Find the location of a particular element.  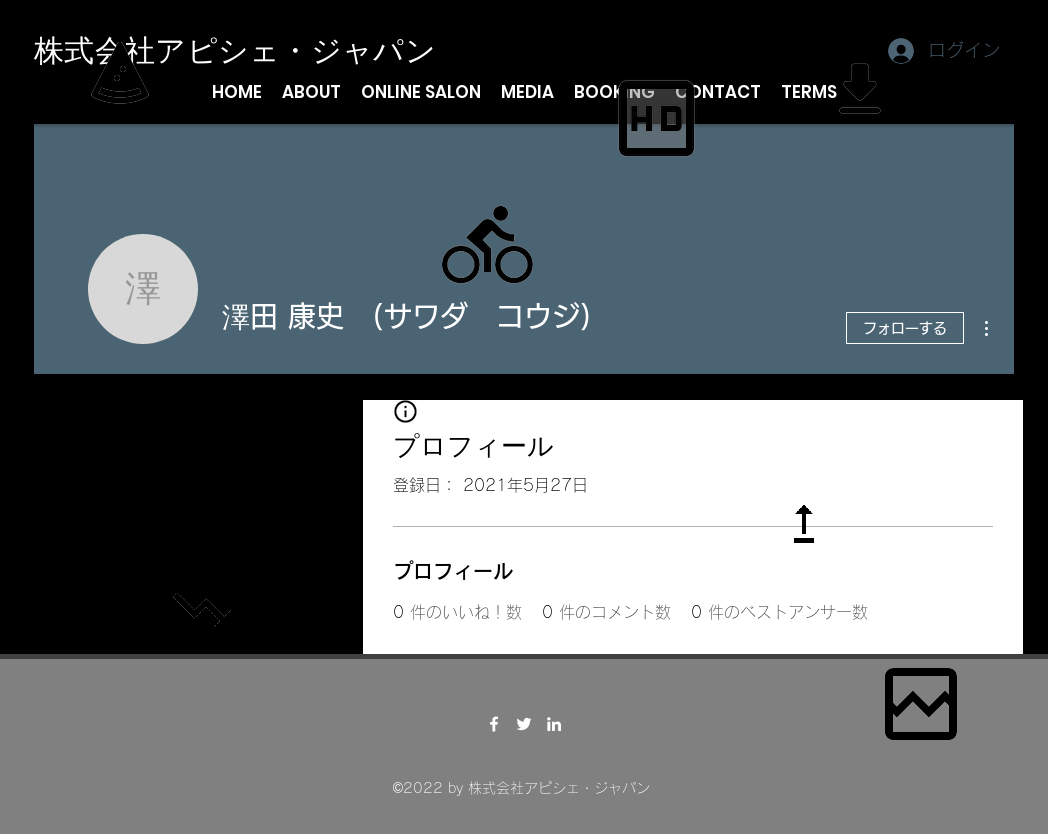

indicates an image failed to load is located at coordinates (921, 704).